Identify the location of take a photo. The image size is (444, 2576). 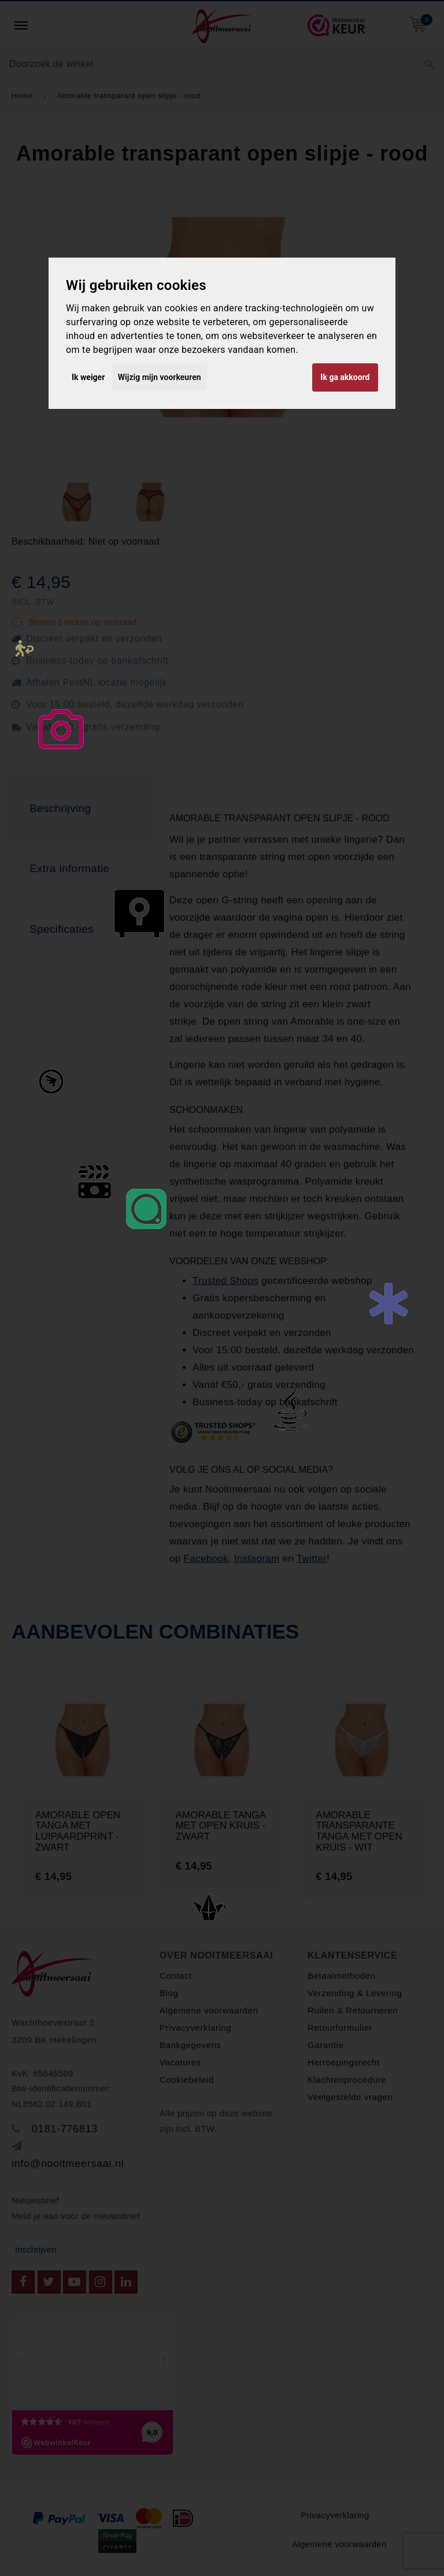
(61, 729).